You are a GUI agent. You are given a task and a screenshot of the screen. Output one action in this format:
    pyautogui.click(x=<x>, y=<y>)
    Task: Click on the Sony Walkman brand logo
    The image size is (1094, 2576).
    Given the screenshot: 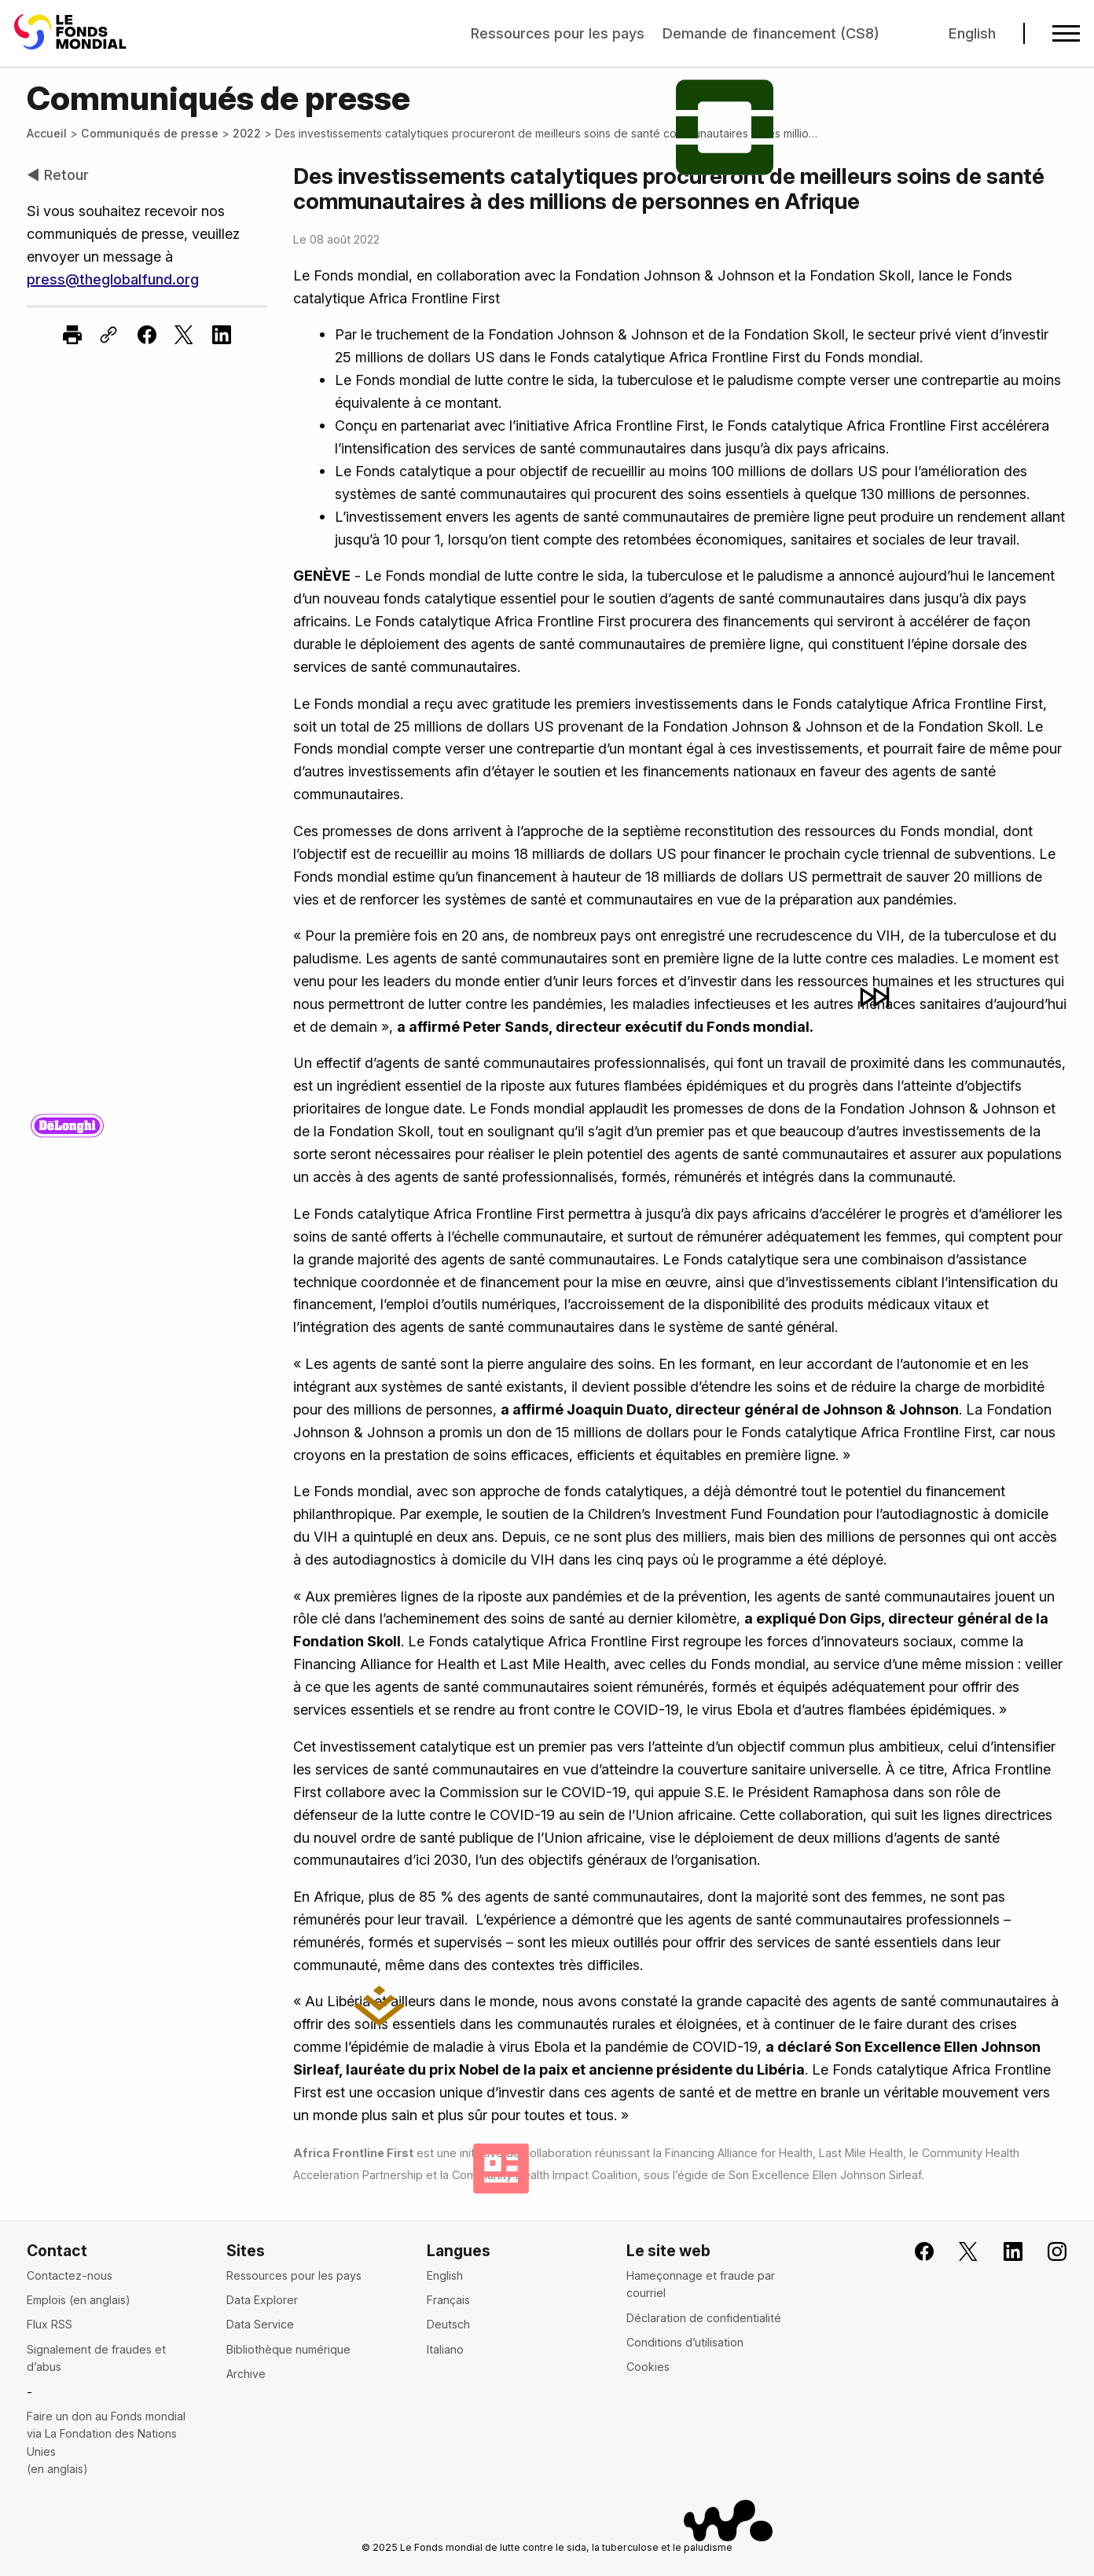 What is the action you would take?
    pyautogui.click(x=728, y=2520)
    